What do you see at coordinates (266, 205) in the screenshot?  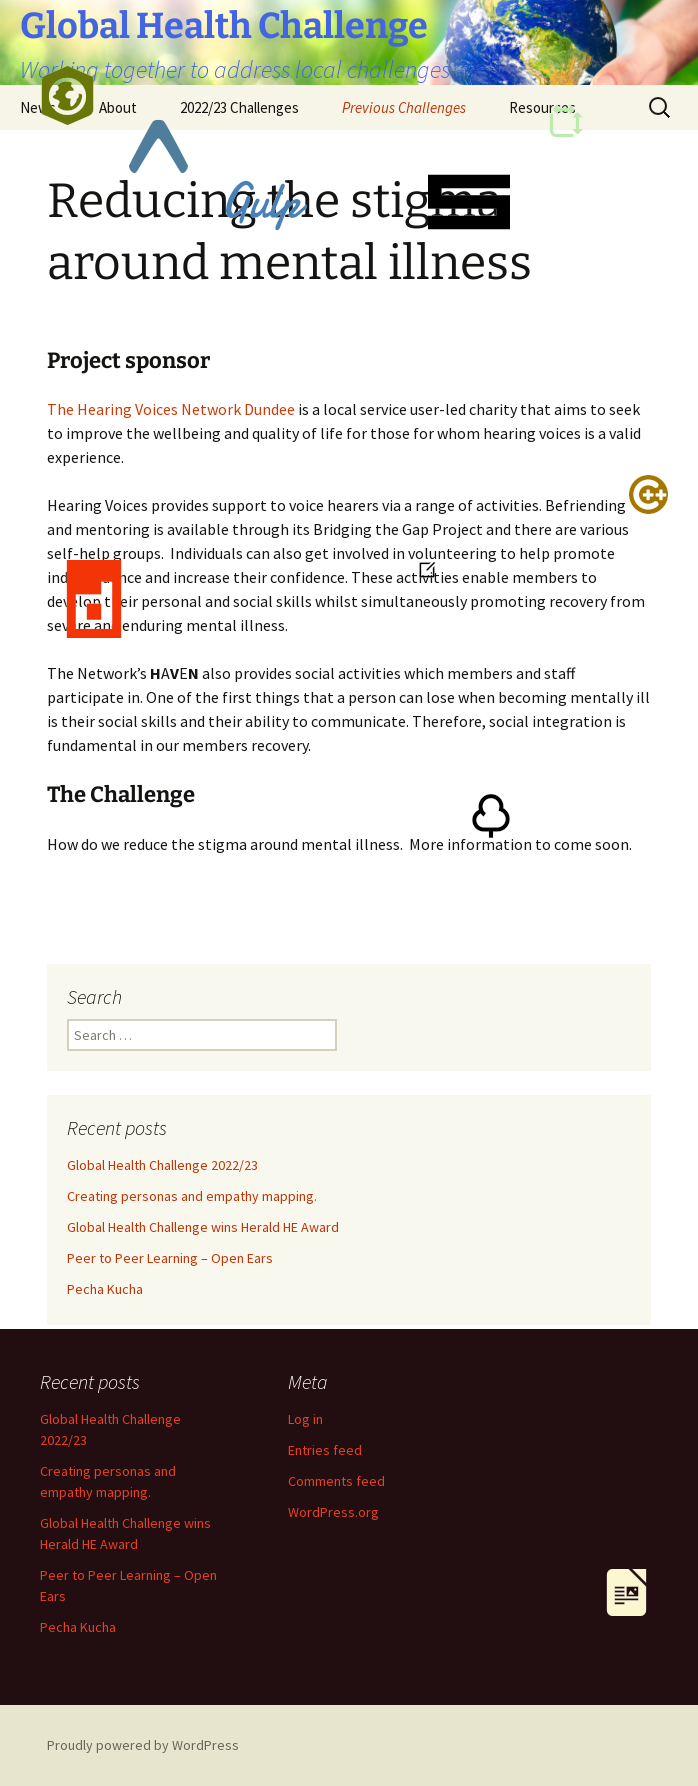 I see `gulp.js task runner logo` at bounding box center [266, 205].